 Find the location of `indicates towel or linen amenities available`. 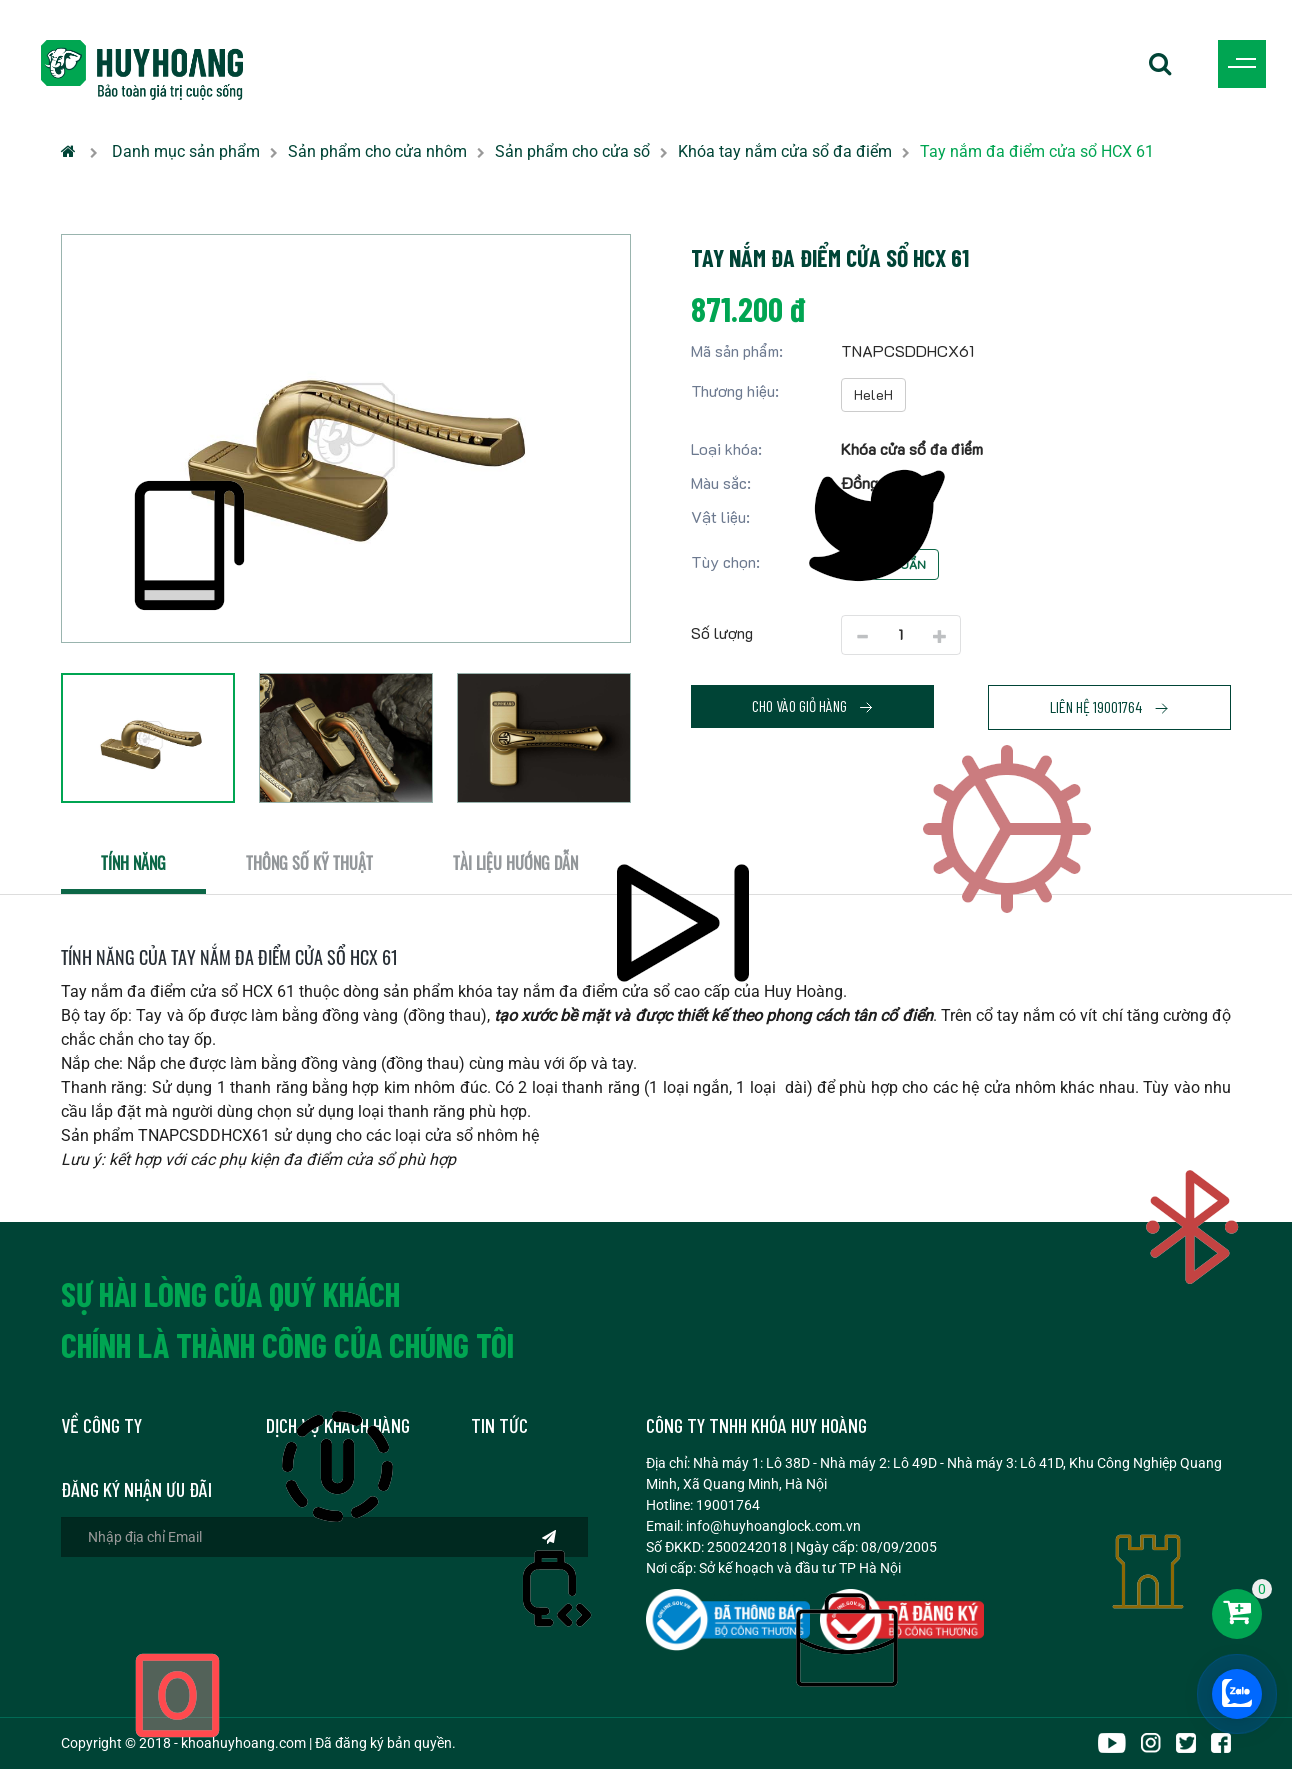

indicates towel or linen amenities available is located at coordinates (184, 545).